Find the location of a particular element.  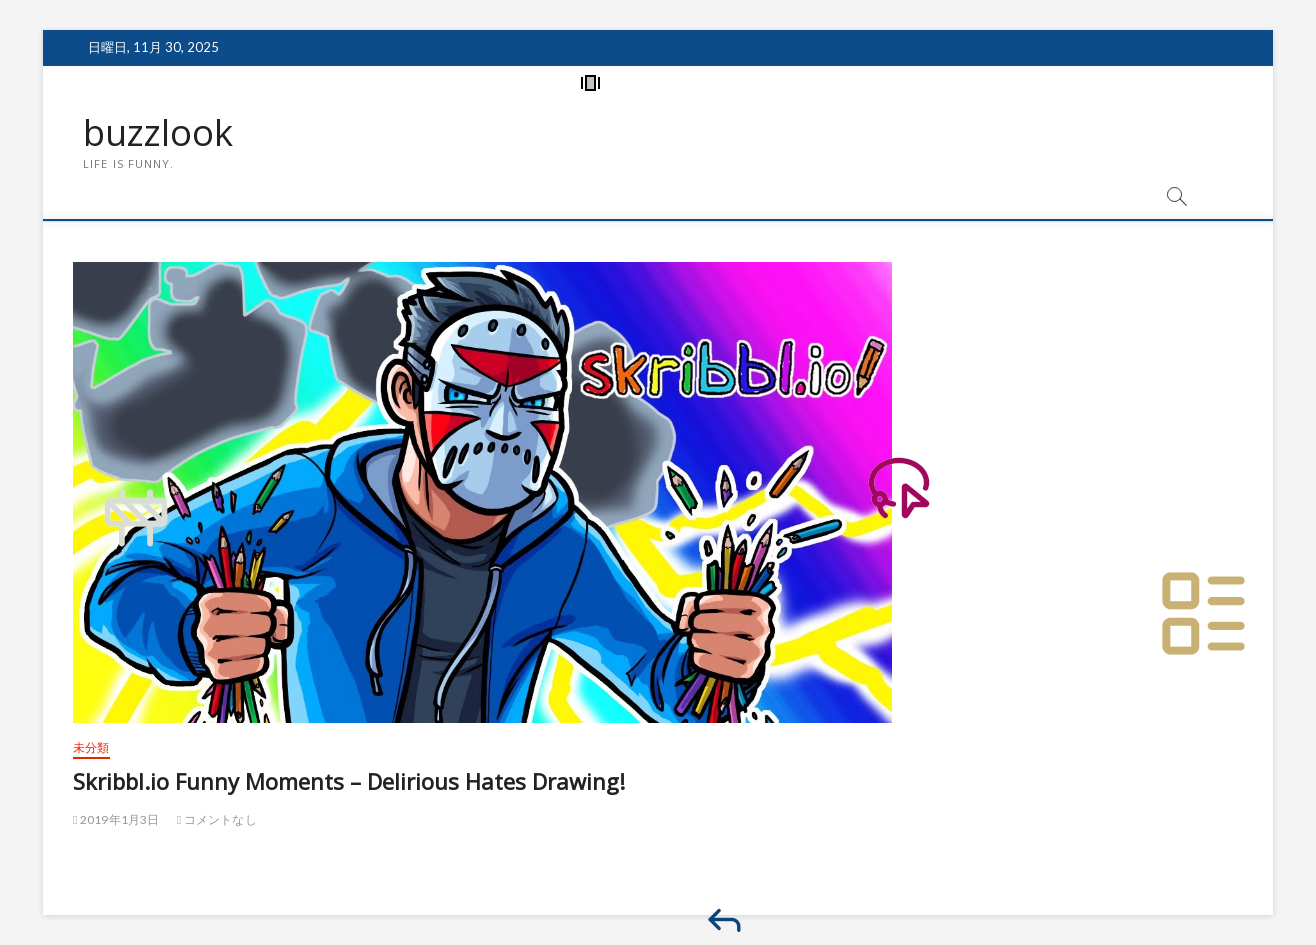

view stories or sequential content is located at coordinates (590, 83).